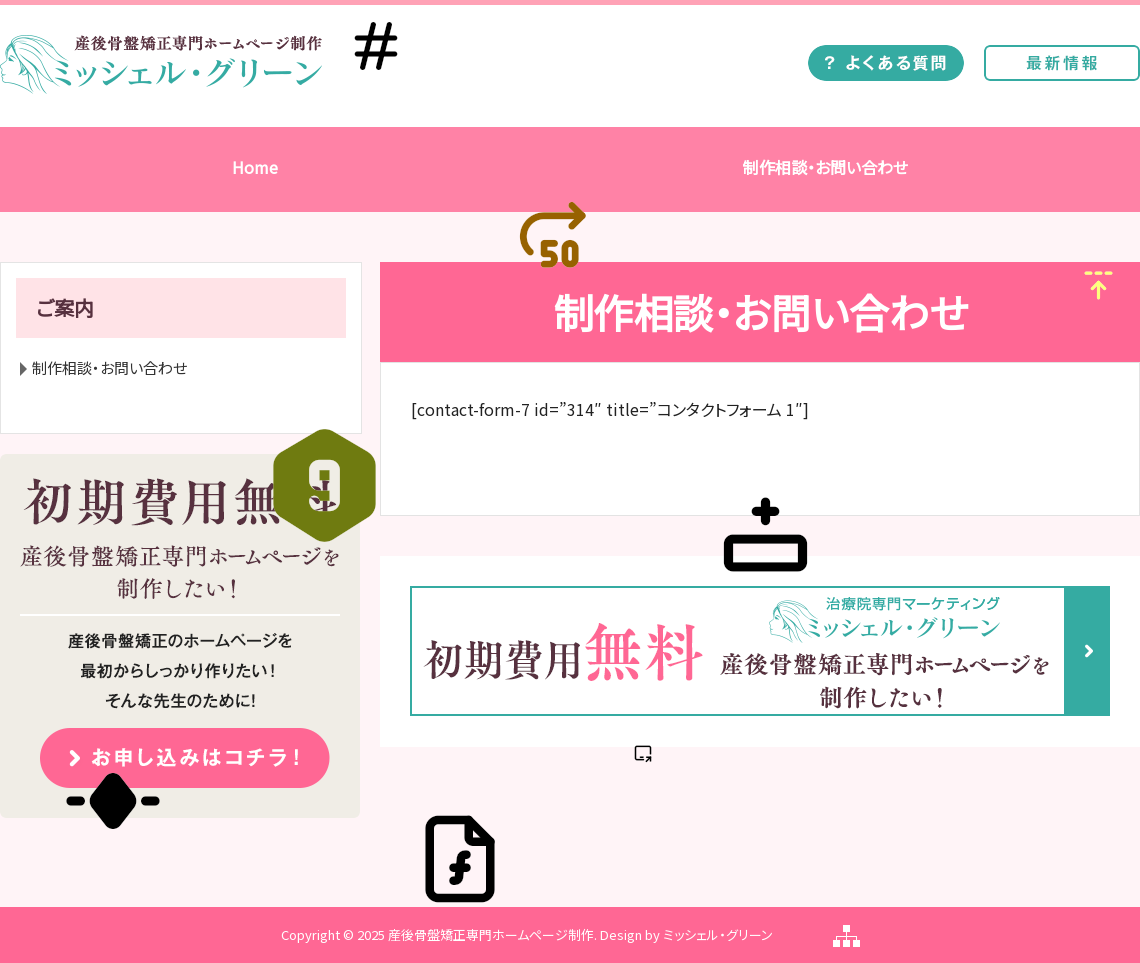 This screenshot has height=963, width=1140. Describe the element at coordinates (554, 236) in the screenshot. I see `skip forward 50 seconds` at that location.